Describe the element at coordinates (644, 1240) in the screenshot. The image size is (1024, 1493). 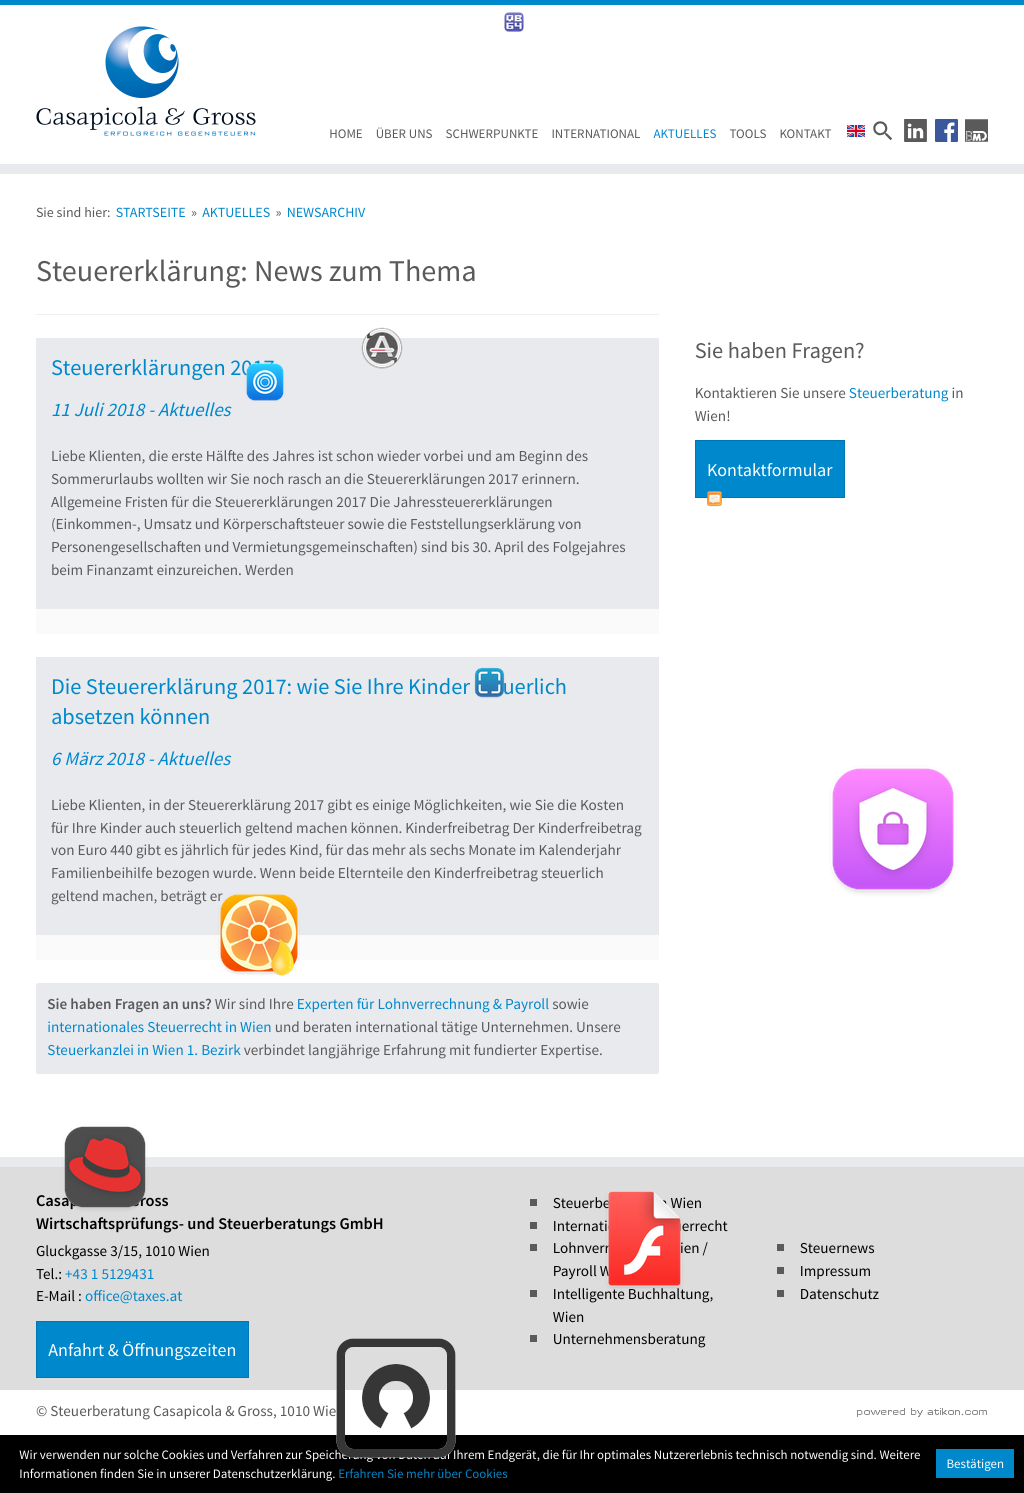
I see `flash video file type indicator` at that location.